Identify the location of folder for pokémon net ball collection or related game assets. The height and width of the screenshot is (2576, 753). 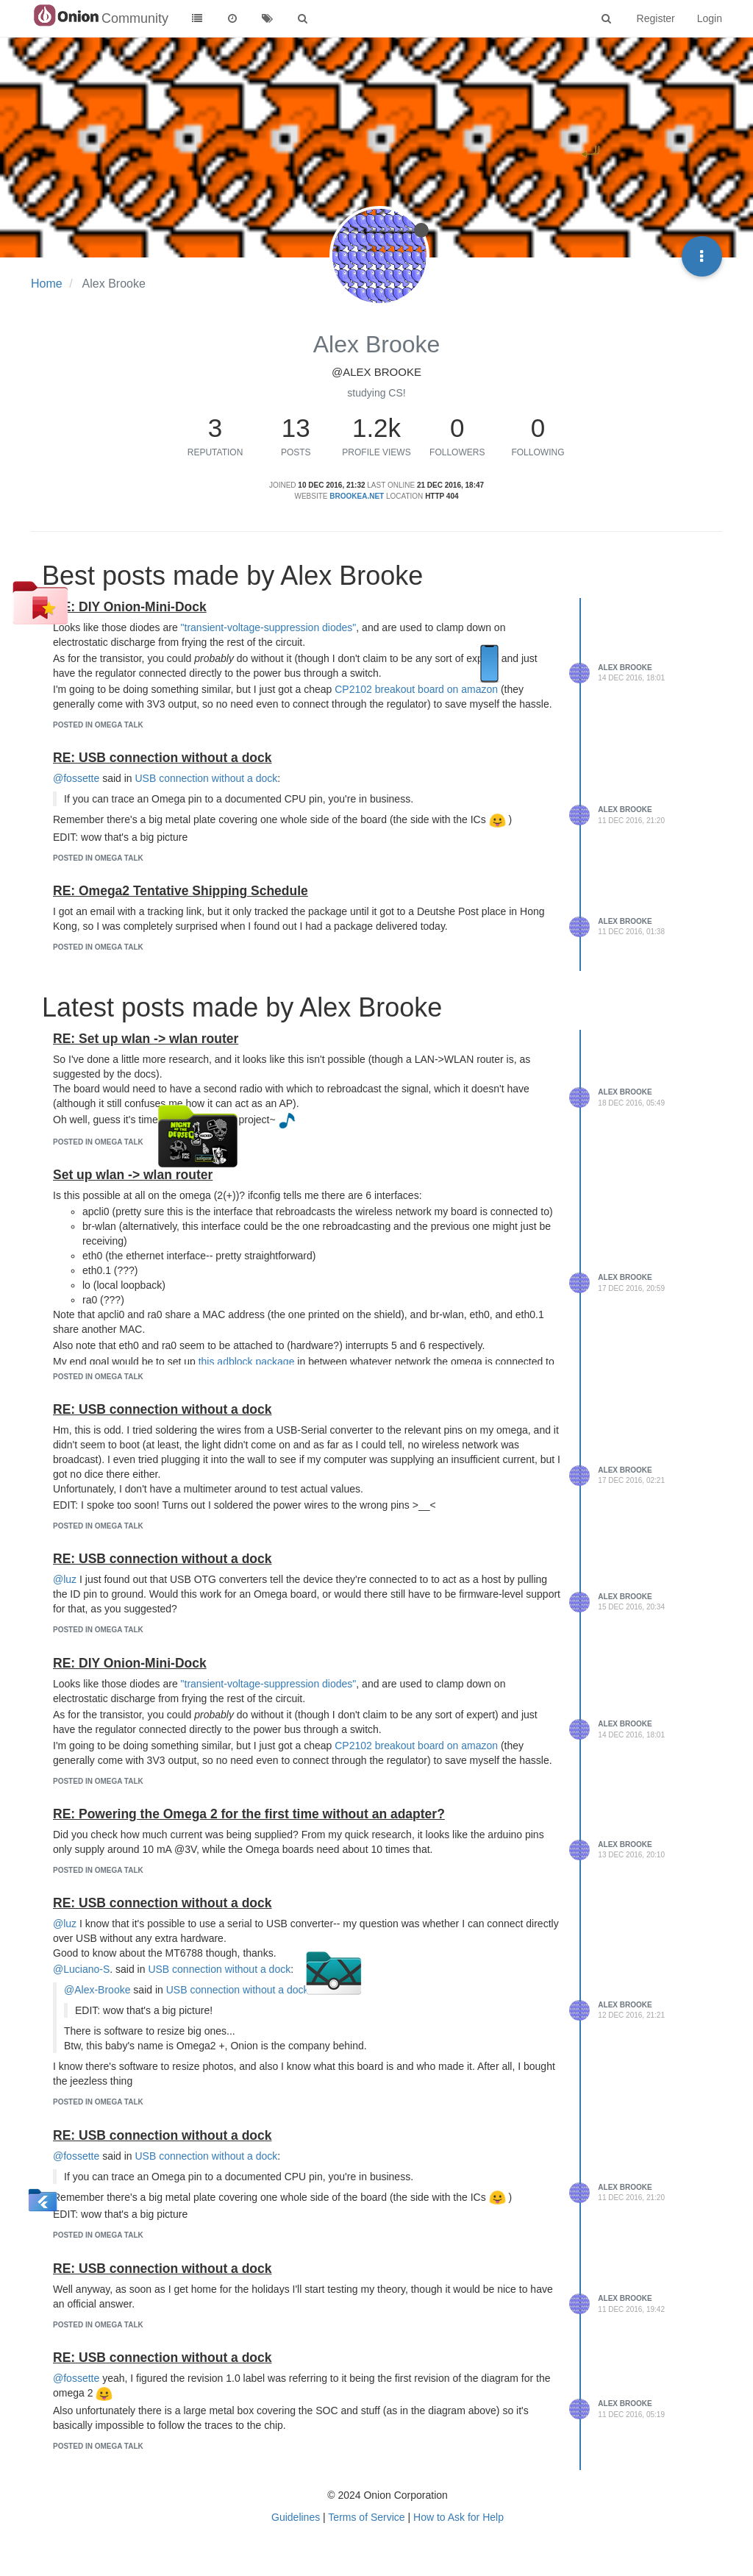
(333, 1974).